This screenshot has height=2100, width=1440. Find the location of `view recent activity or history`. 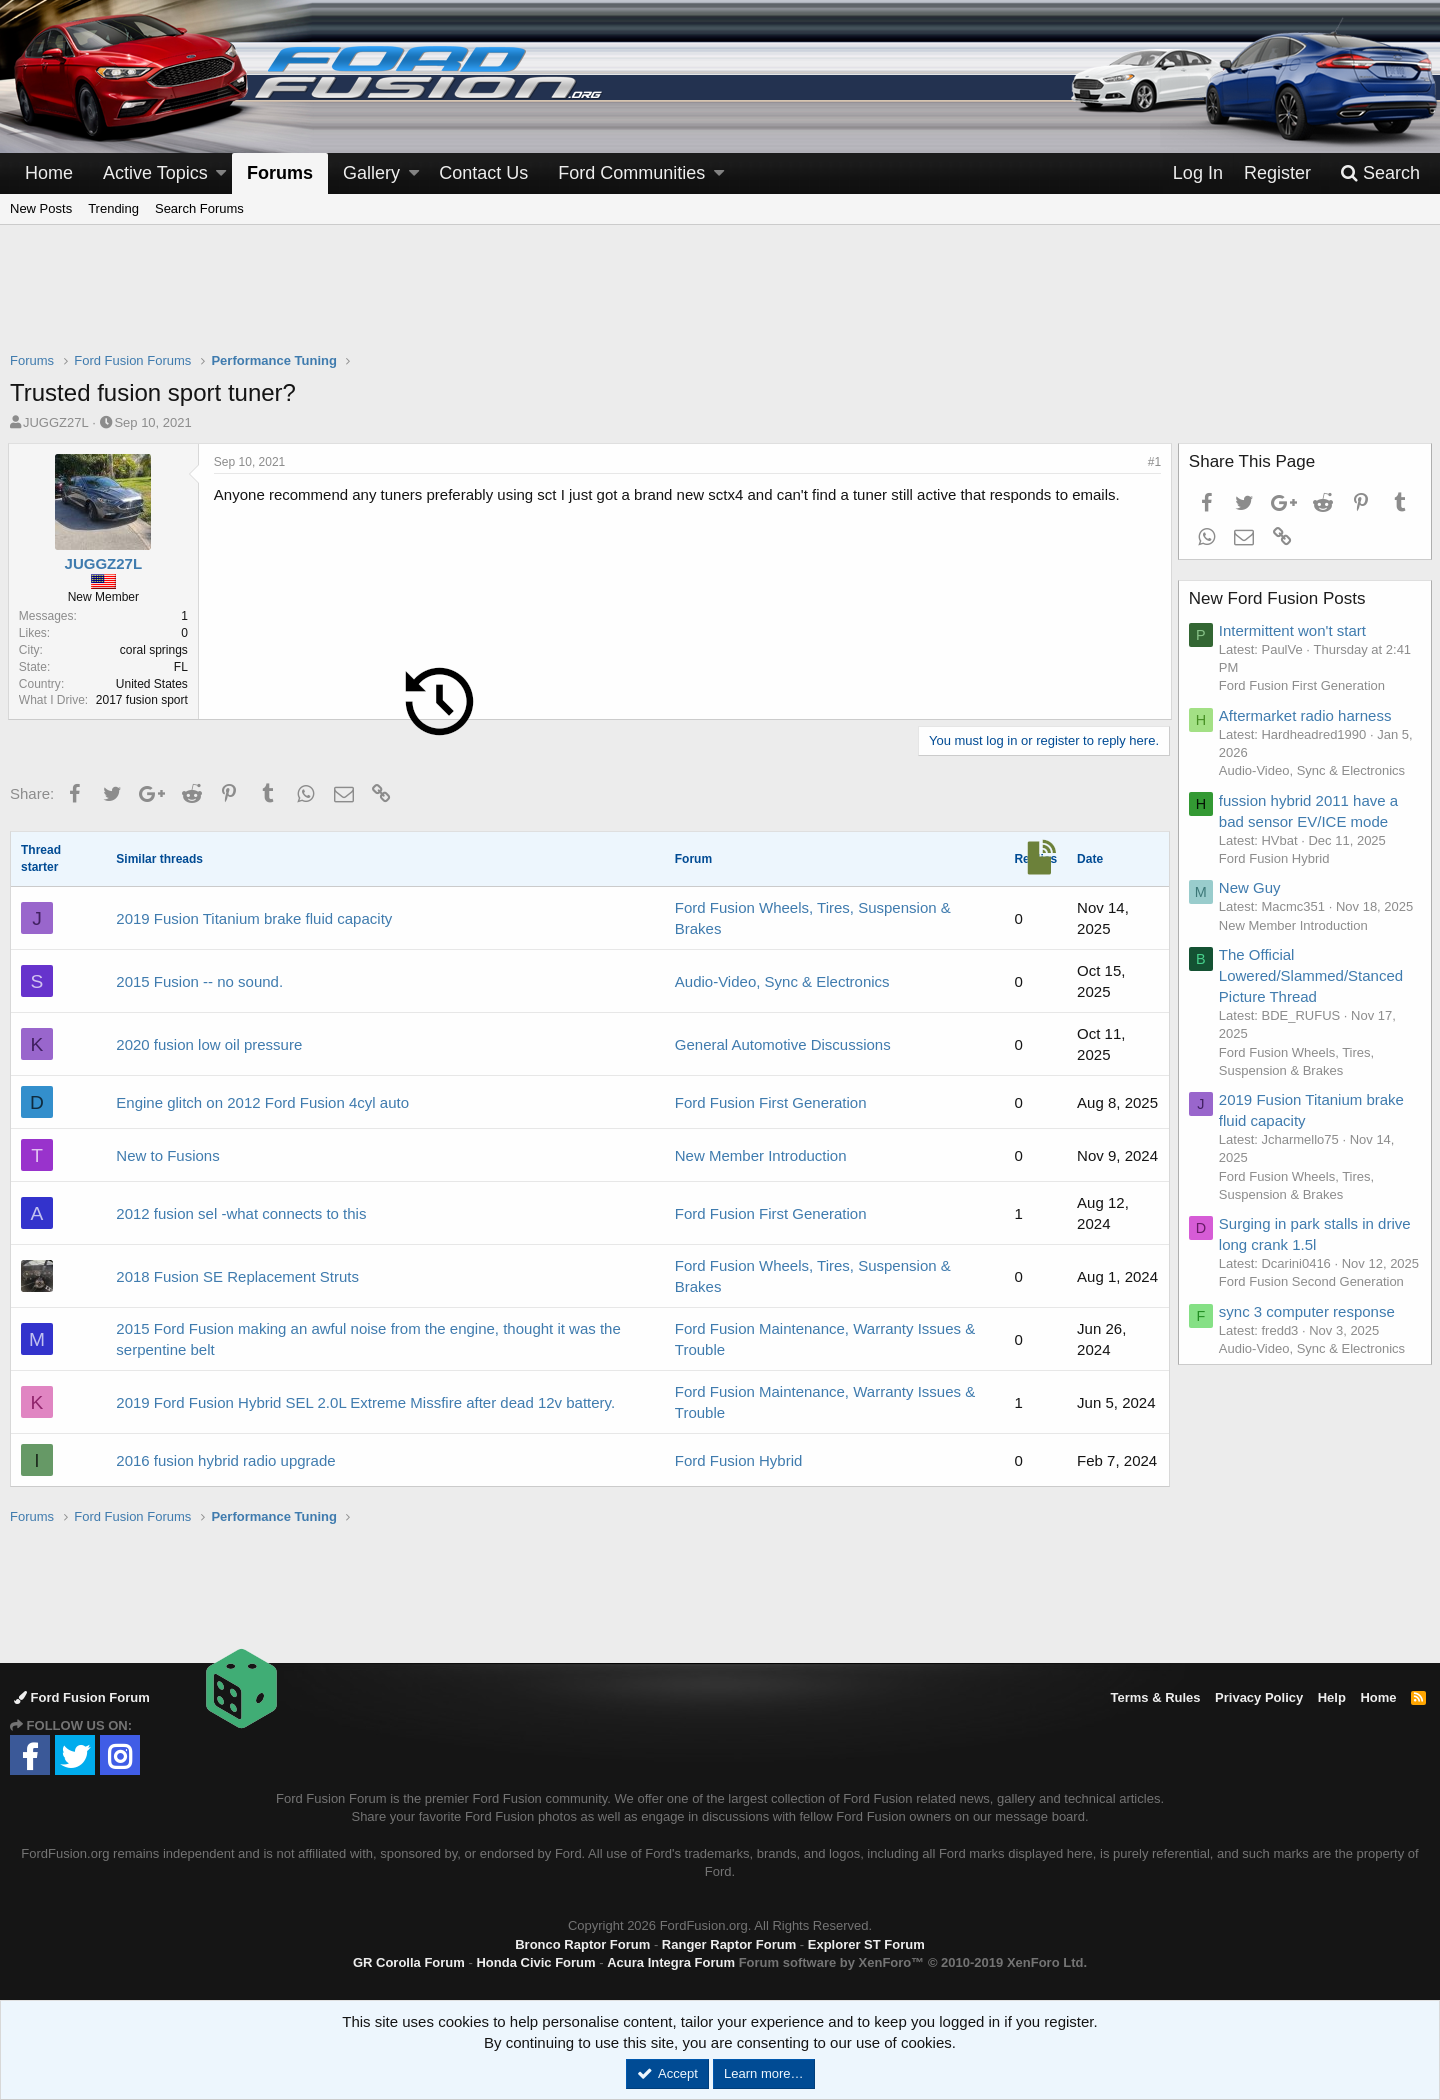

view recent activity or history is located at coordinates (439, 701).